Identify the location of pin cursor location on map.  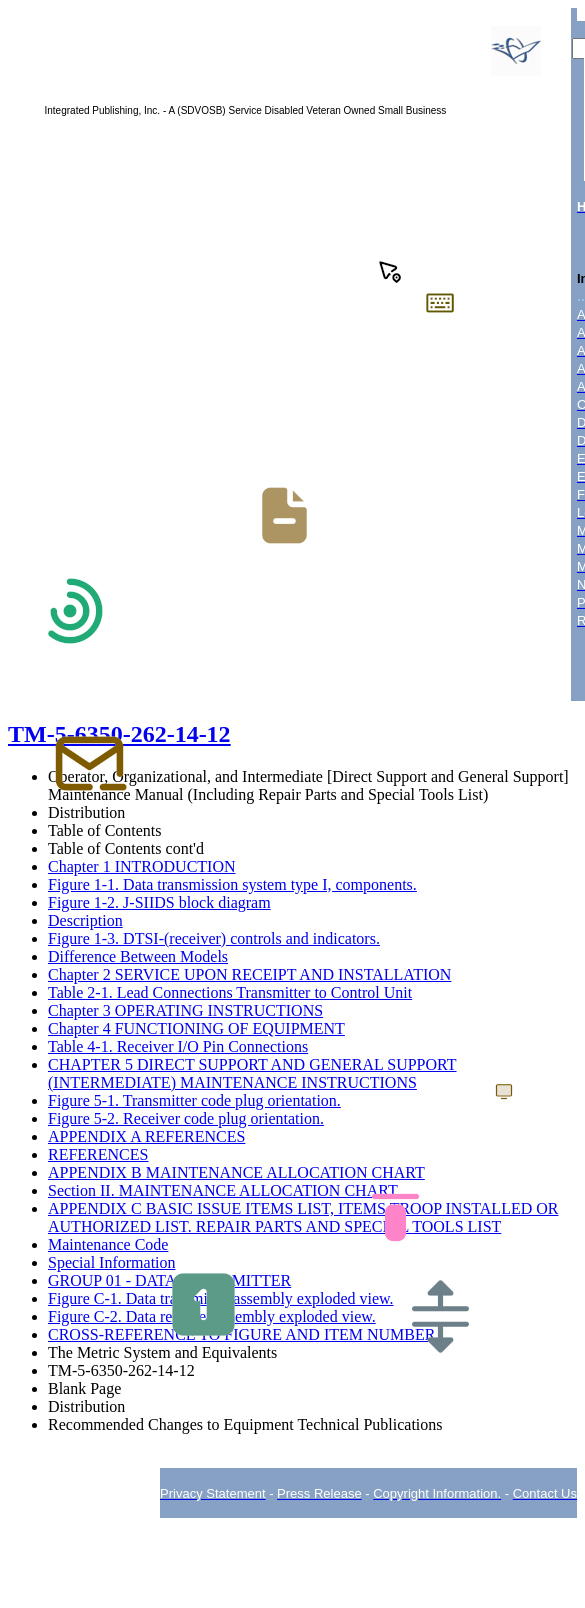
(389, 271).